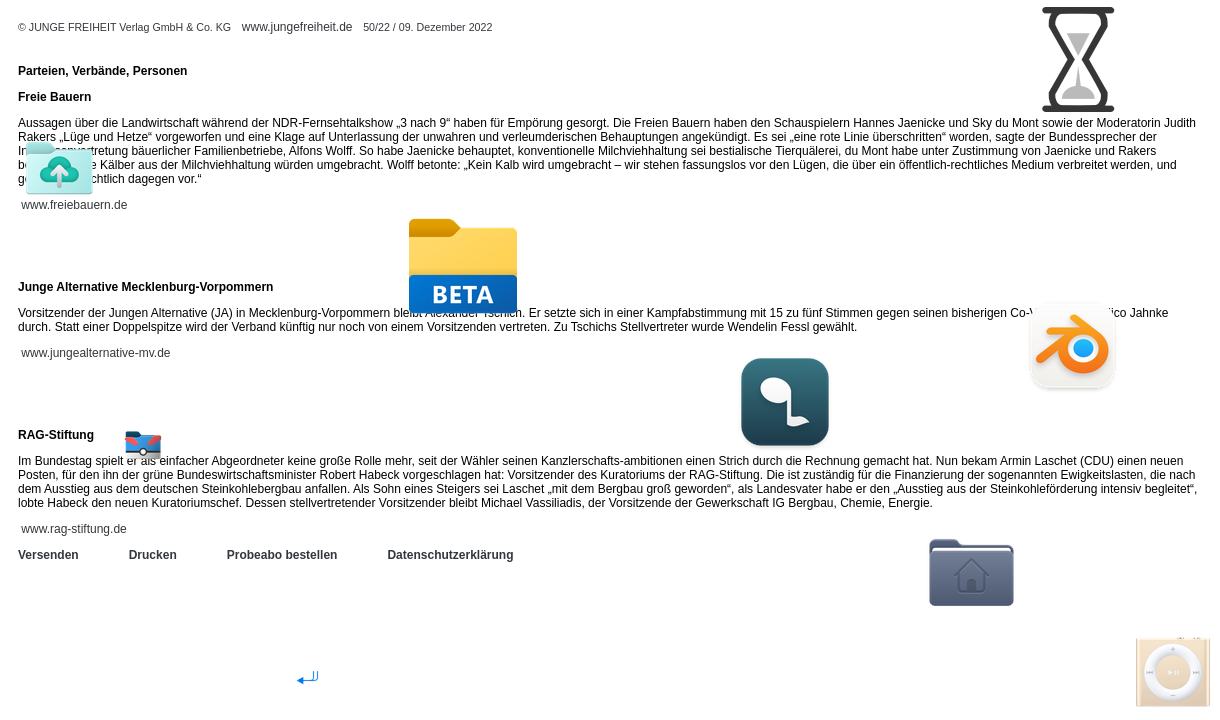 The image size is (1220, 720). What do you see at coordinates (307, 676) in the screenshot?
I see `reply to all recipients of an email` at bounding box center [307, 676].